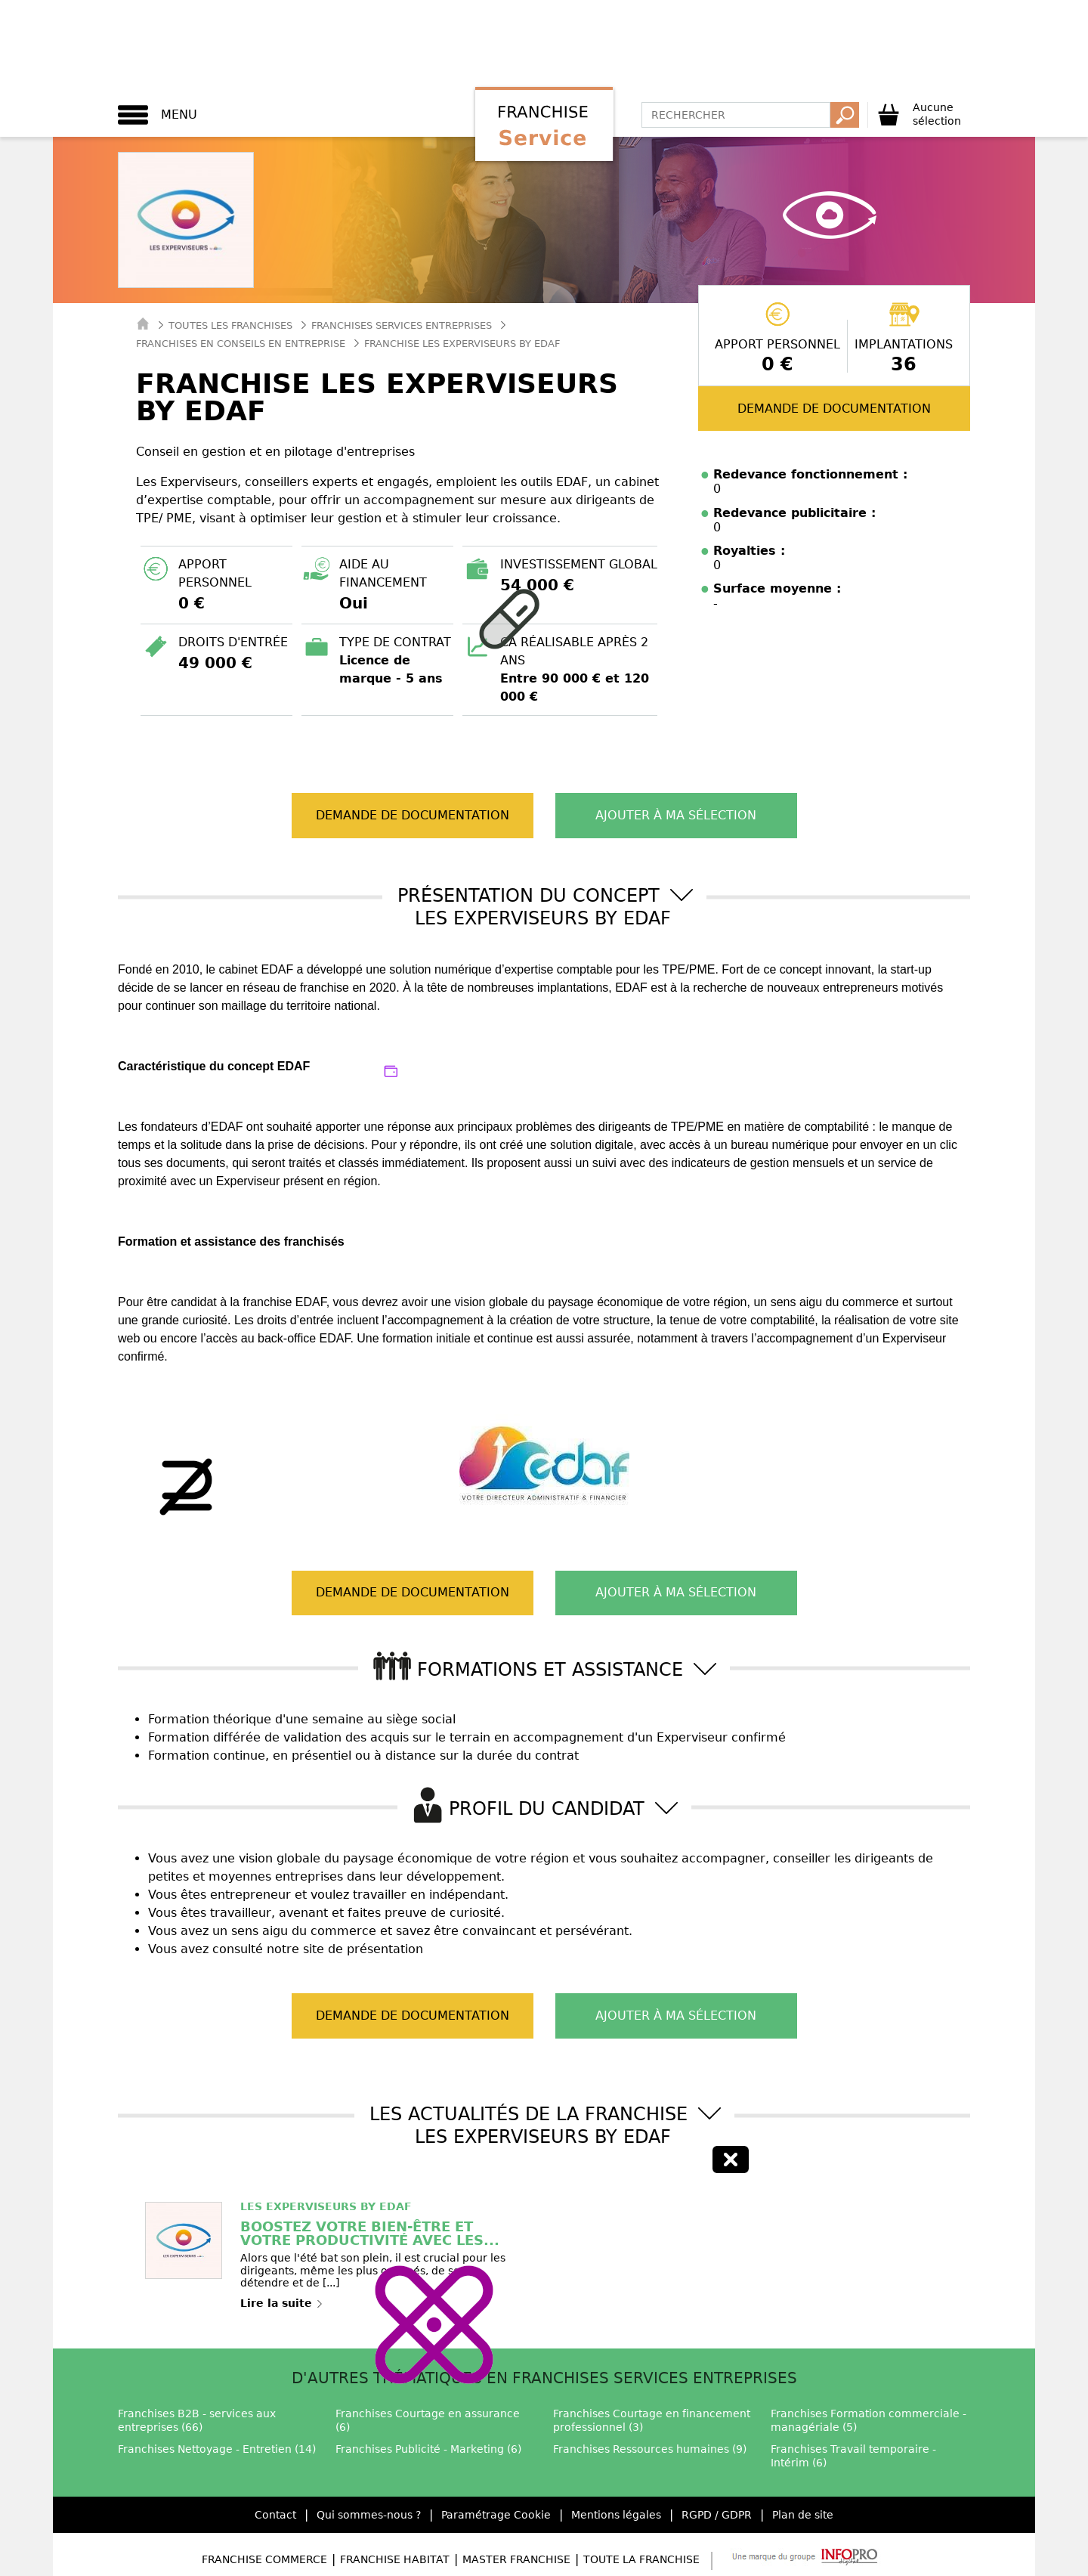  What do you see at coordinates (186, 1487) in the screenshot?
I see `indicates "not a superset of" in mathematical notation` at bounding box center [186, 1487].